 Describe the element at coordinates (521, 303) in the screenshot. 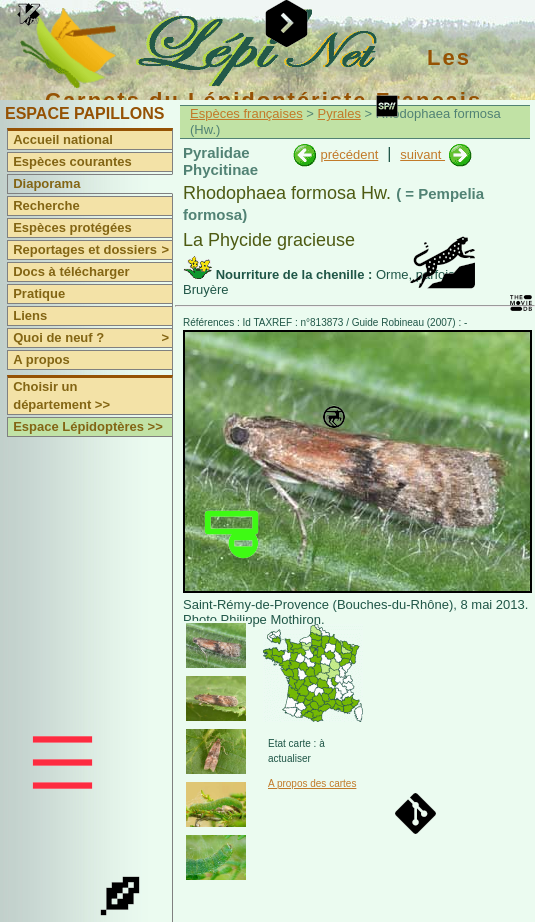

I see `visit The Movie Database (TMDB) website` at that location.